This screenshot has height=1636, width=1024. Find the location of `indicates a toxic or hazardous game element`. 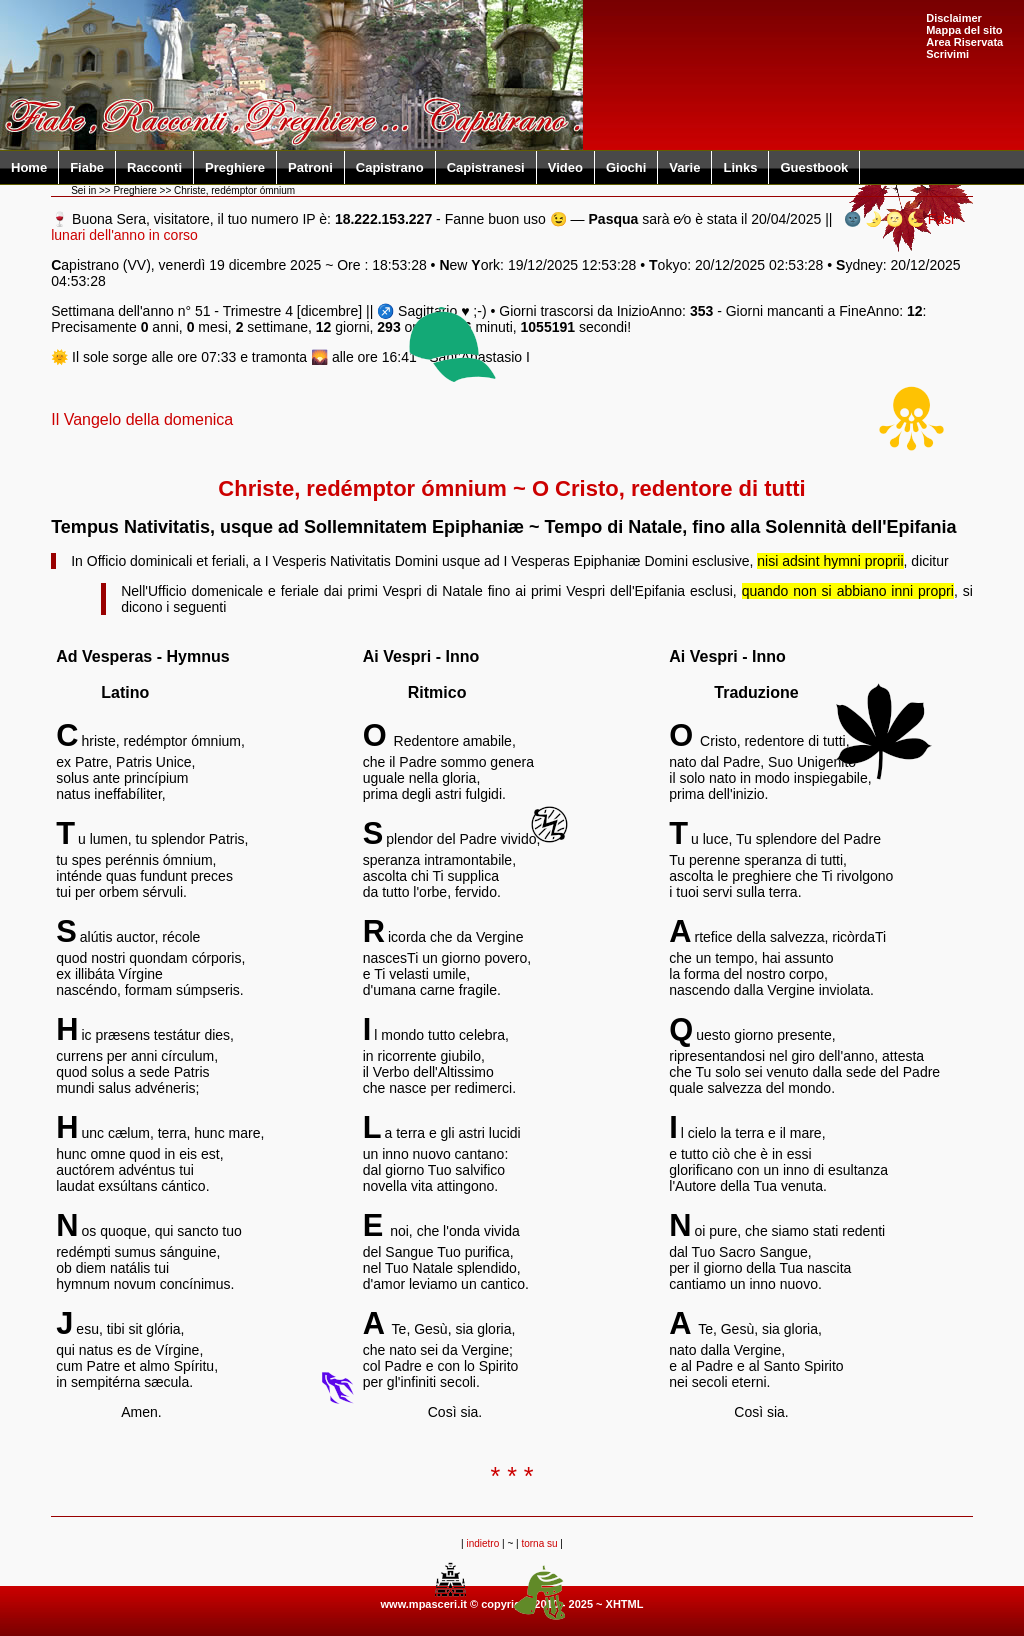

indicates a toxic or hazardous game element is located at coordinates (911, 418).